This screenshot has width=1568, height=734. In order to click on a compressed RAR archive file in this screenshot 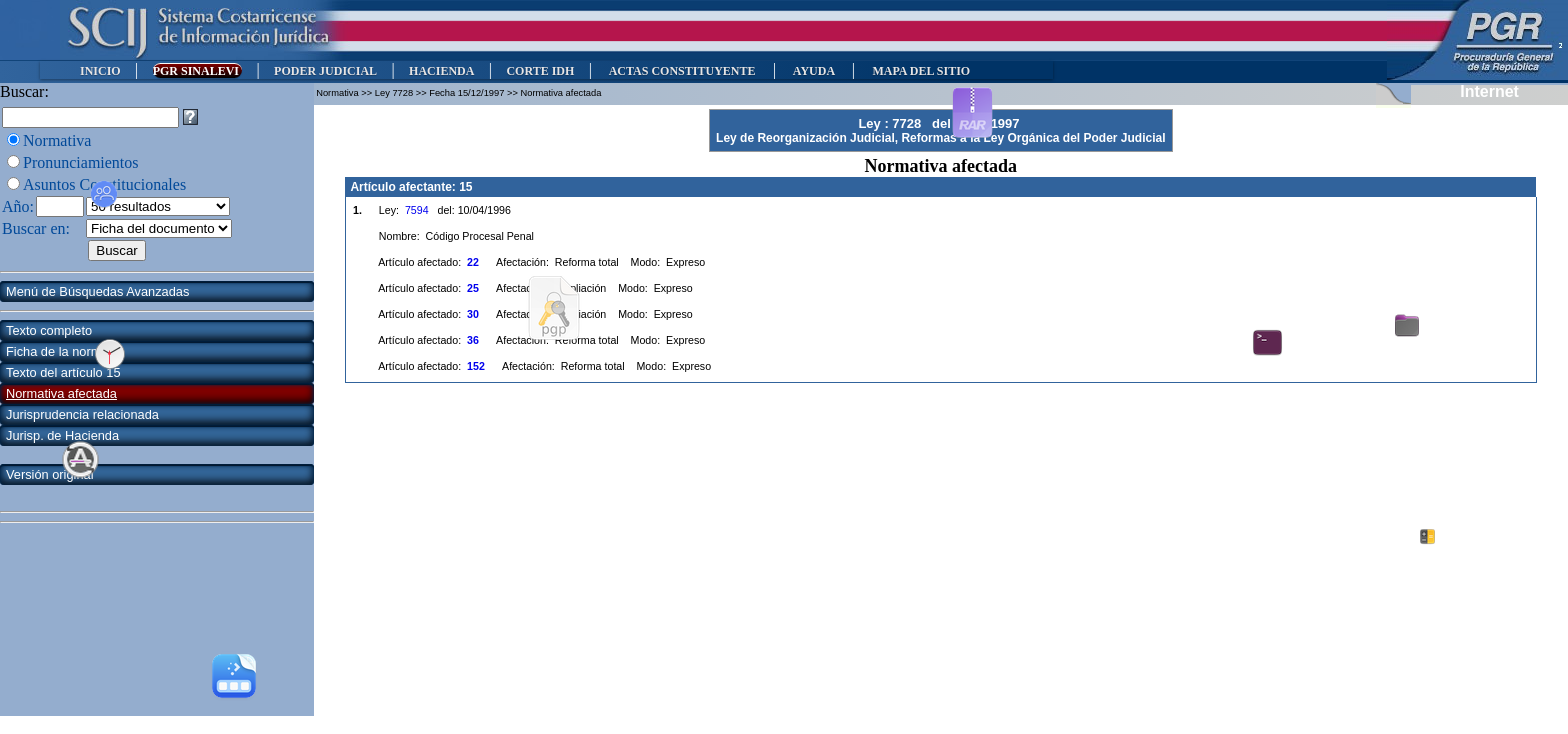, I will do `click(972, 112)`.